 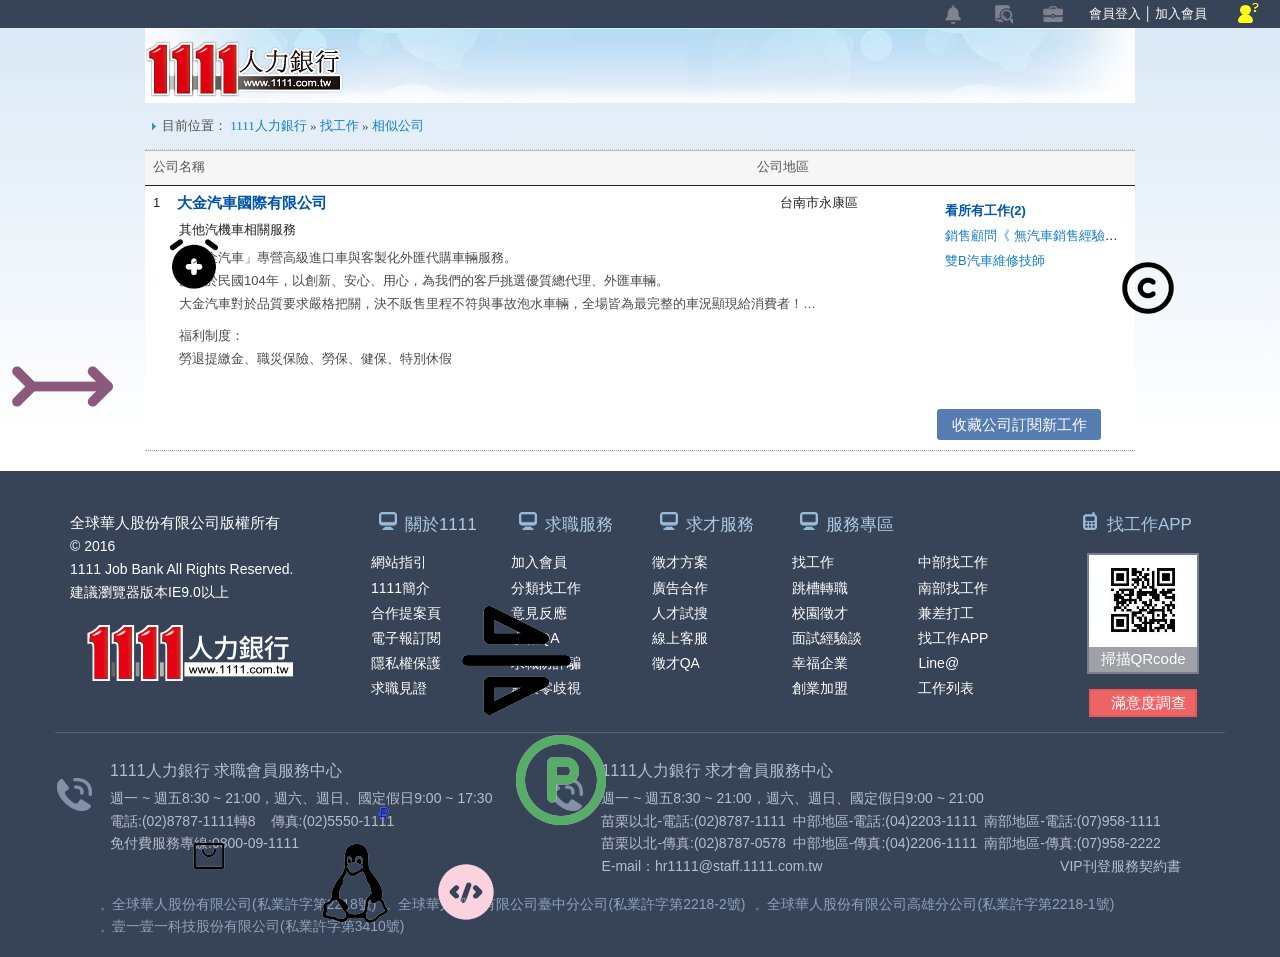 What do you see at coordinates (561, 780) in the screenshot?
I see `find nearby parking locations` at bounding box center [561, 780].